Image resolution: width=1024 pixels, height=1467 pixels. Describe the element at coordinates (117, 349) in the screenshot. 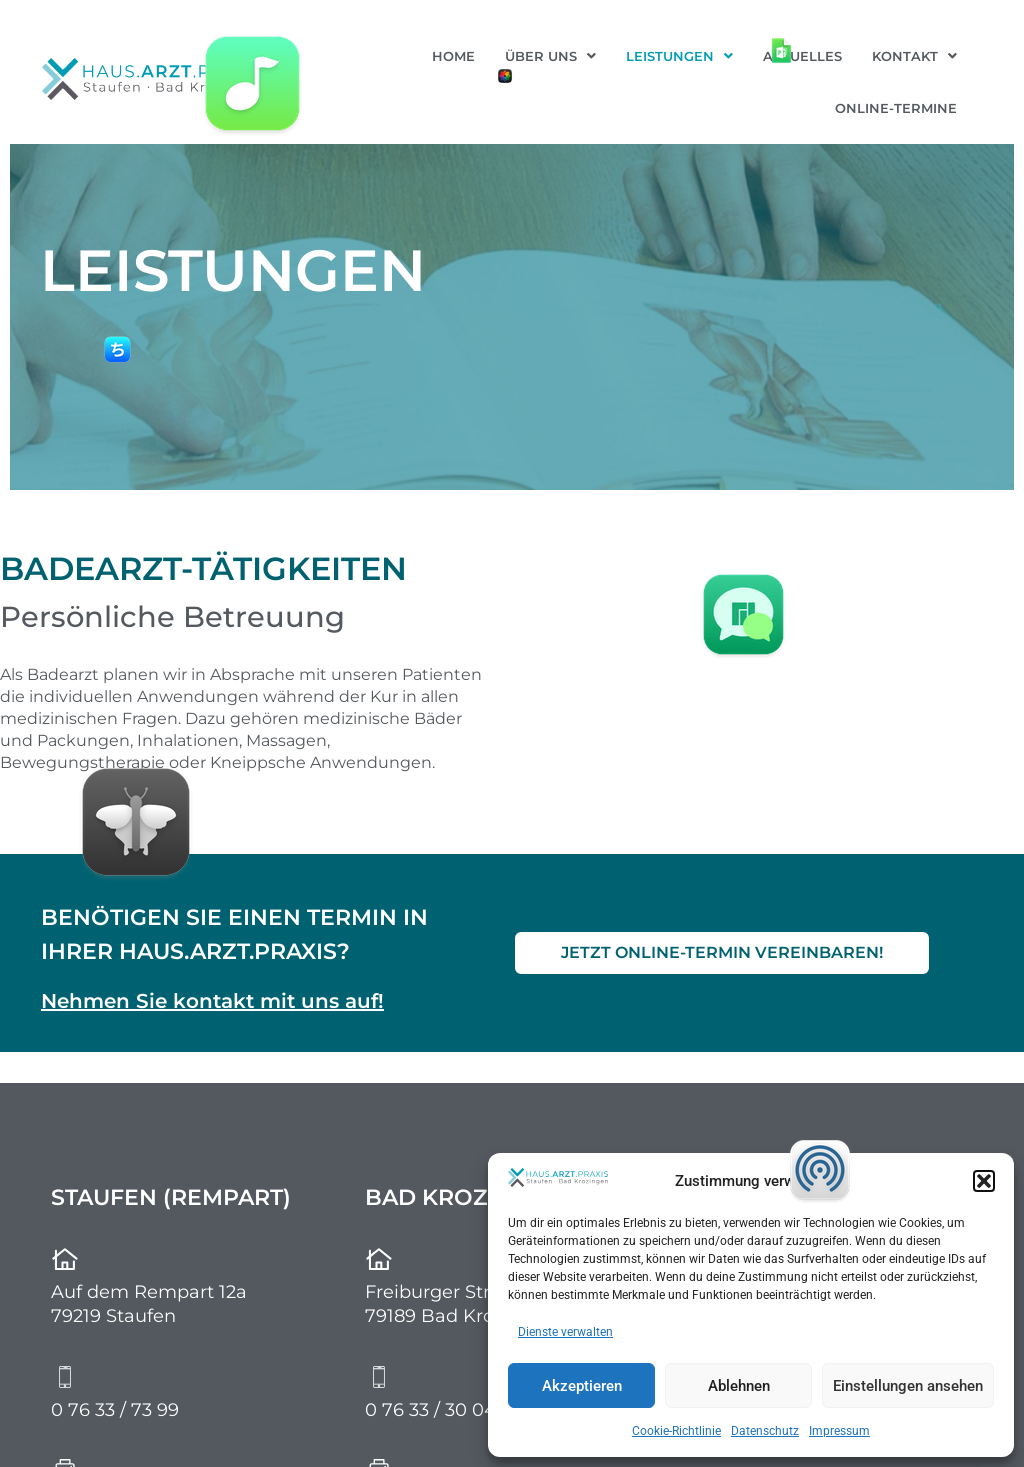

I see `open ibus-anthy japanese input method settings` at that location.